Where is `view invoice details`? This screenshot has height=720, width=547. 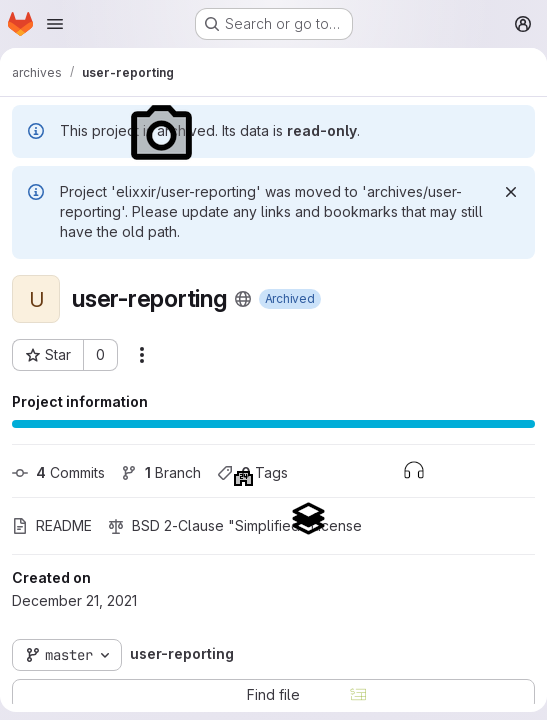
view invoice details is located at coordinates (358, 694).